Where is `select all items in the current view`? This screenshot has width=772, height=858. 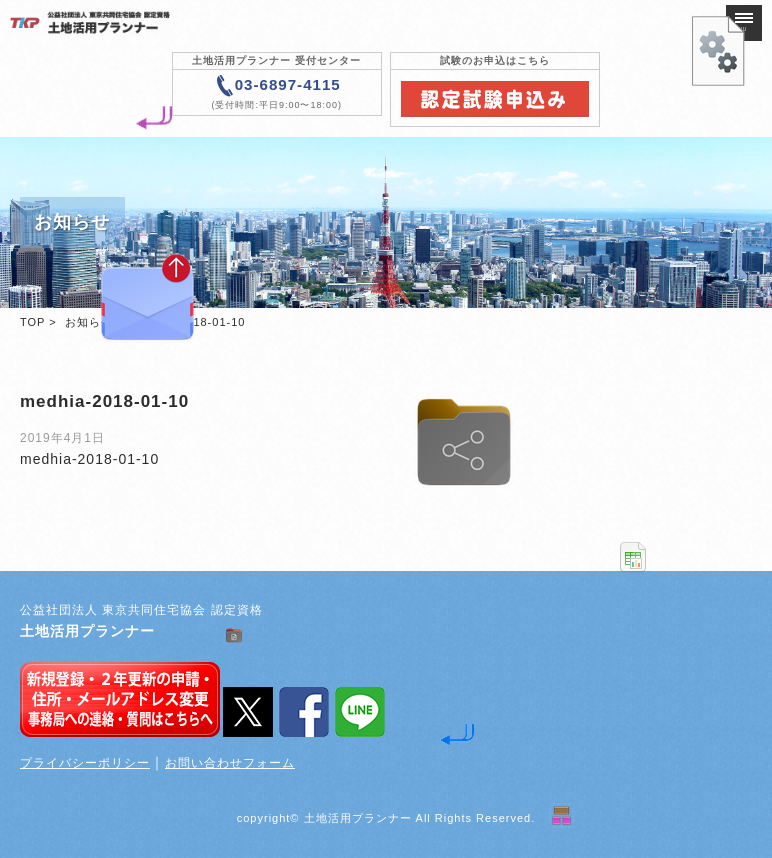 select all items in the current view is located at coordinates (561, 815).